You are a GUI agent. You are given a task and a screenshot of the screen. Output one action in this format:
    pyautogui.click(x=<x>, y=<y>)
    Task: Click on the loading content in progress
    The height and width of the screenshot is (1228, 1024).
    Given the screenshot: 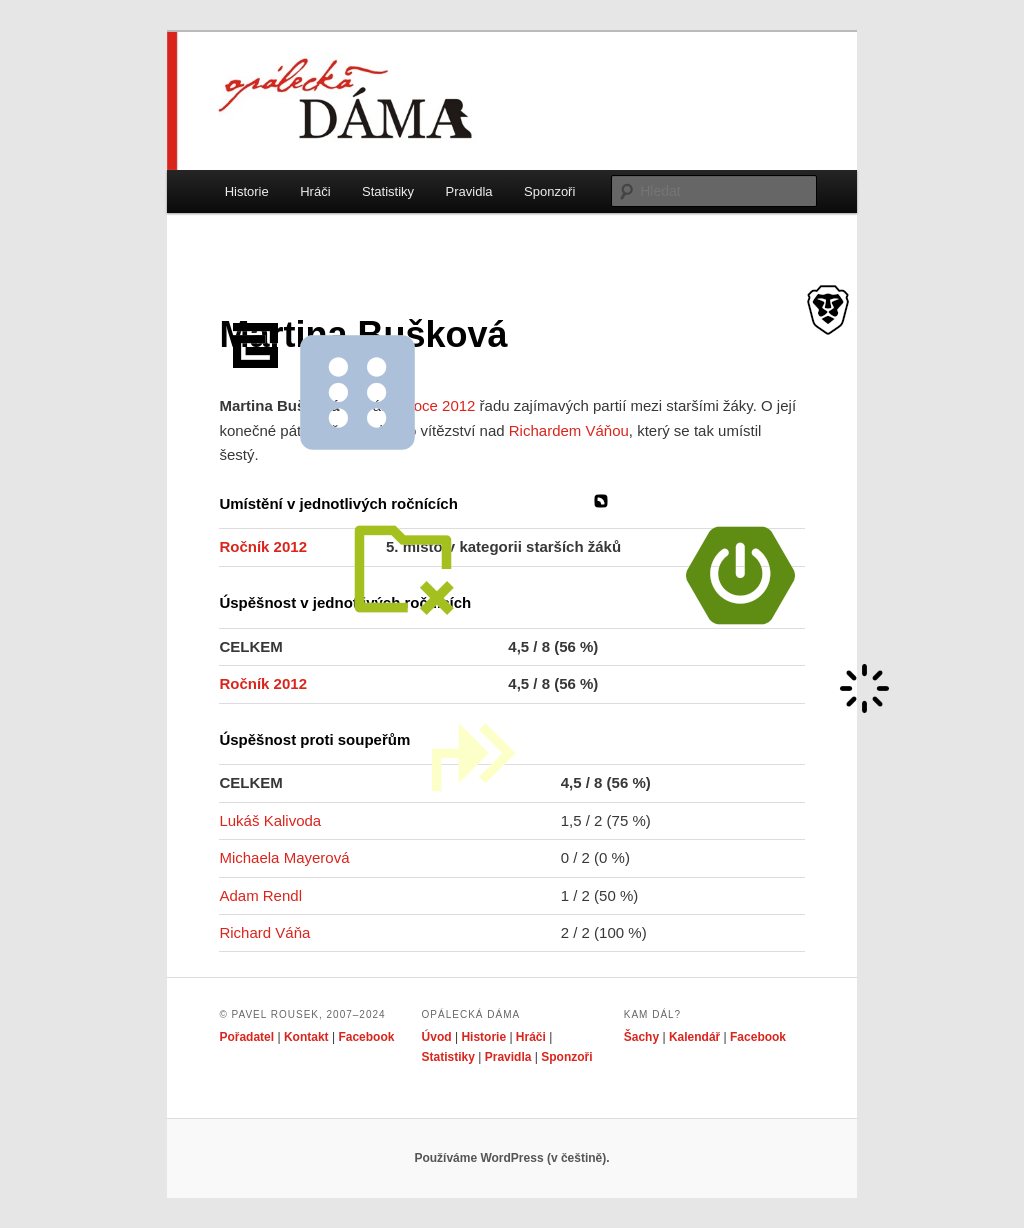 What is the action you would take?
    pyautogui.click(x=864, y=688)
    